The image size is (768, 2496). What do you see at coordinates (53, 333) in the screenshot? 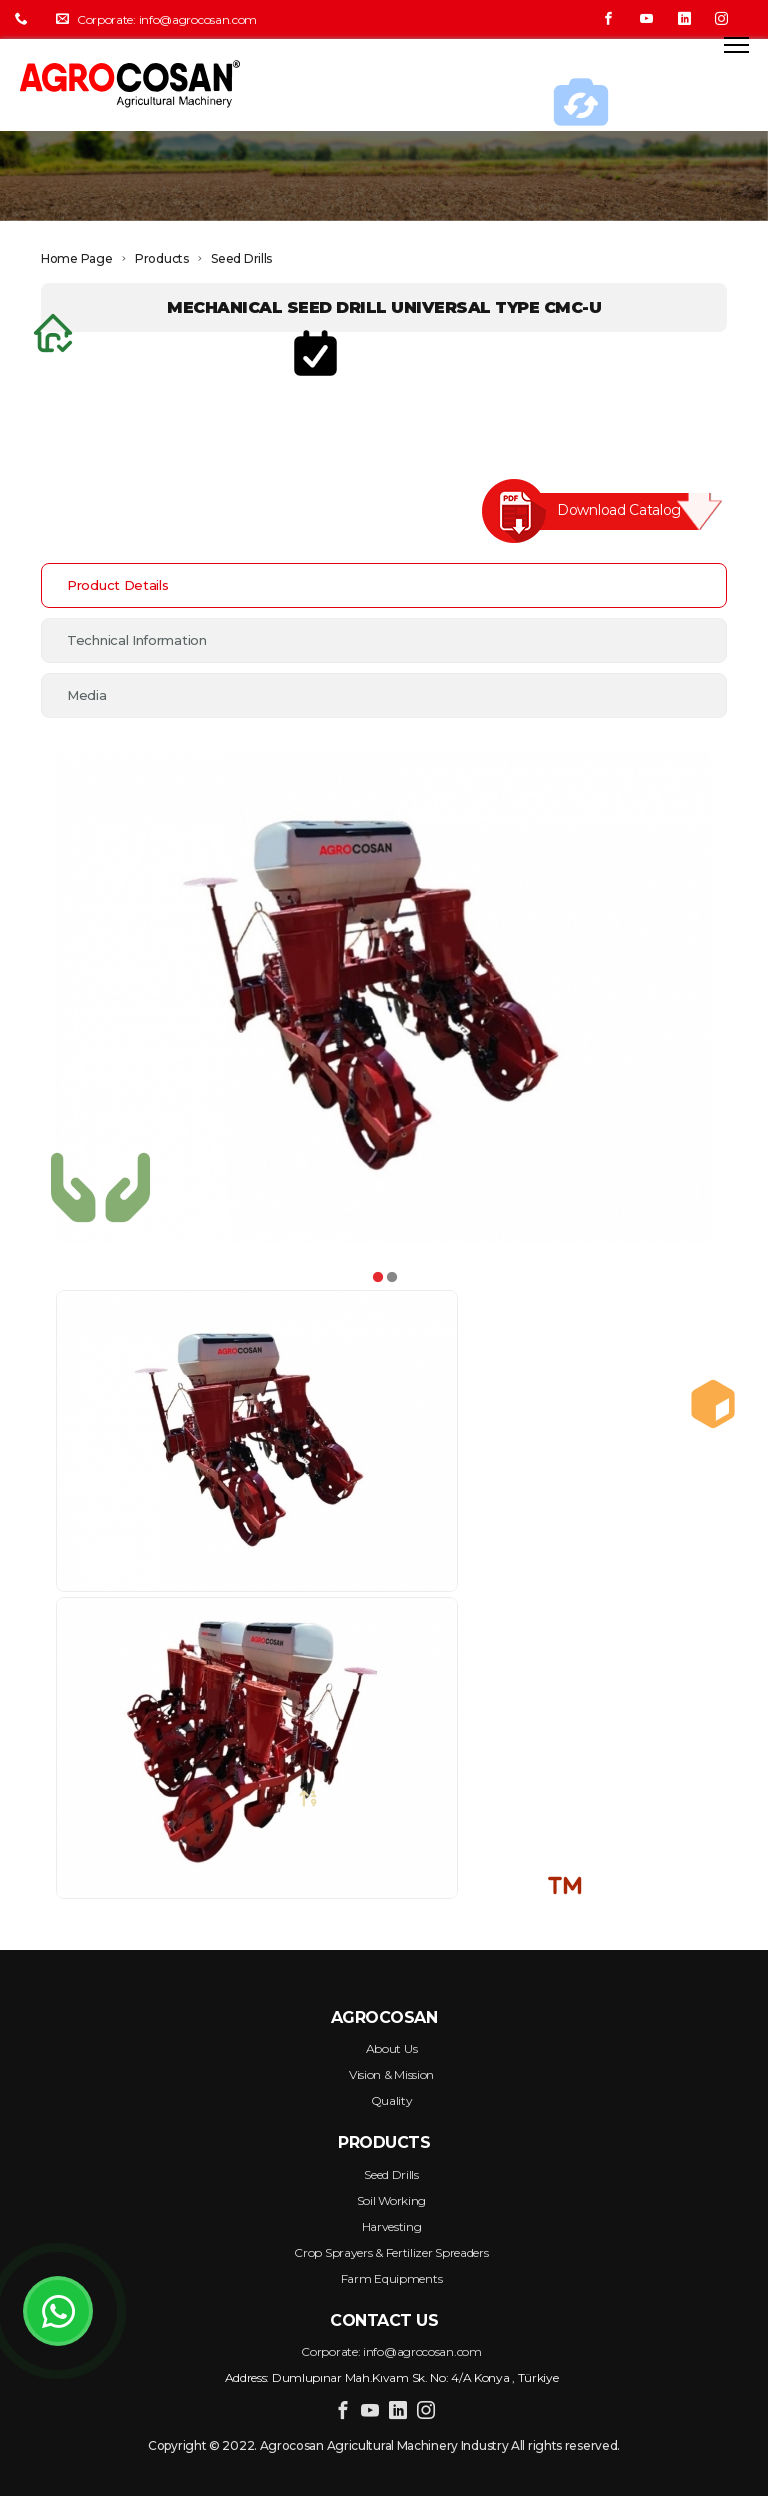
I see `home address verified or confirmed` at bounding box center [53, 333].